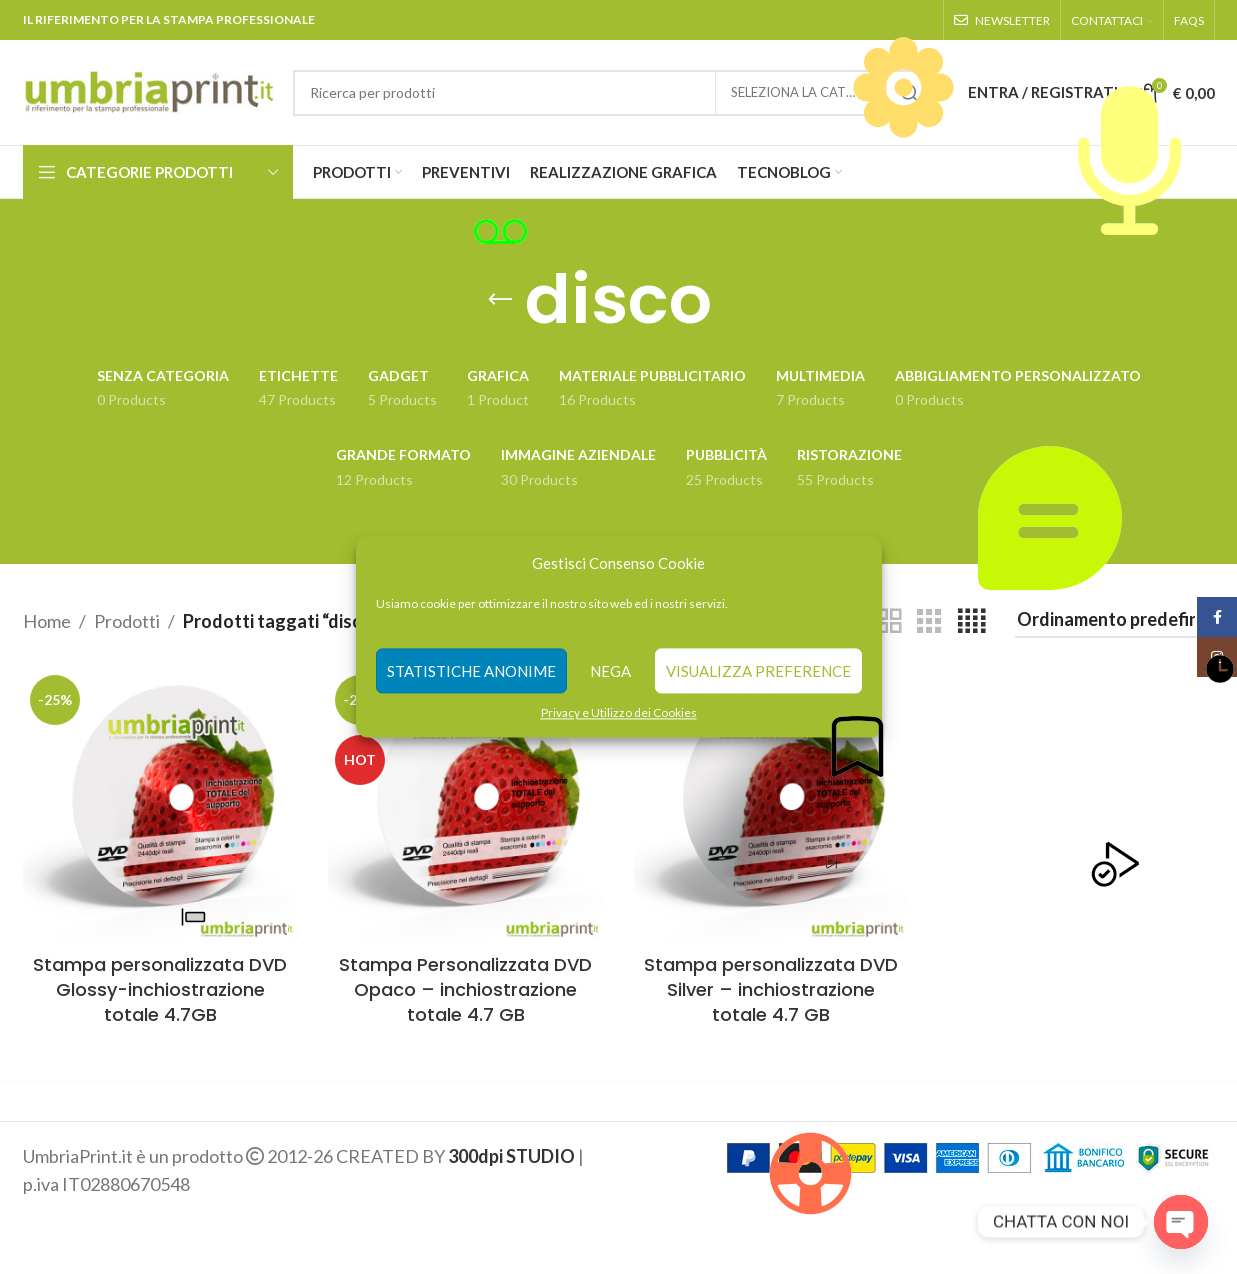 This screenshot has width=1237, height=1274. What do you see at coordinates (500, 231) in the screenshot?
I see `access voicemail messages` at bounding box center [500, 231].